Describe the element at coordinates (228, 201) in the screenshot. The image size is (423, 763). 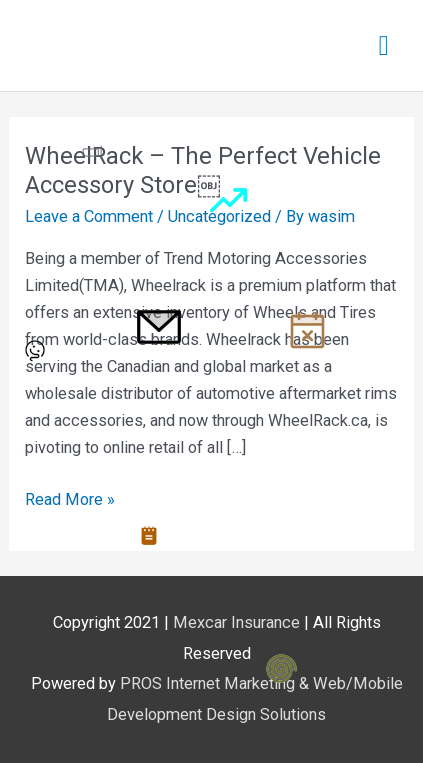
I see `view trending or popular content` at that location.